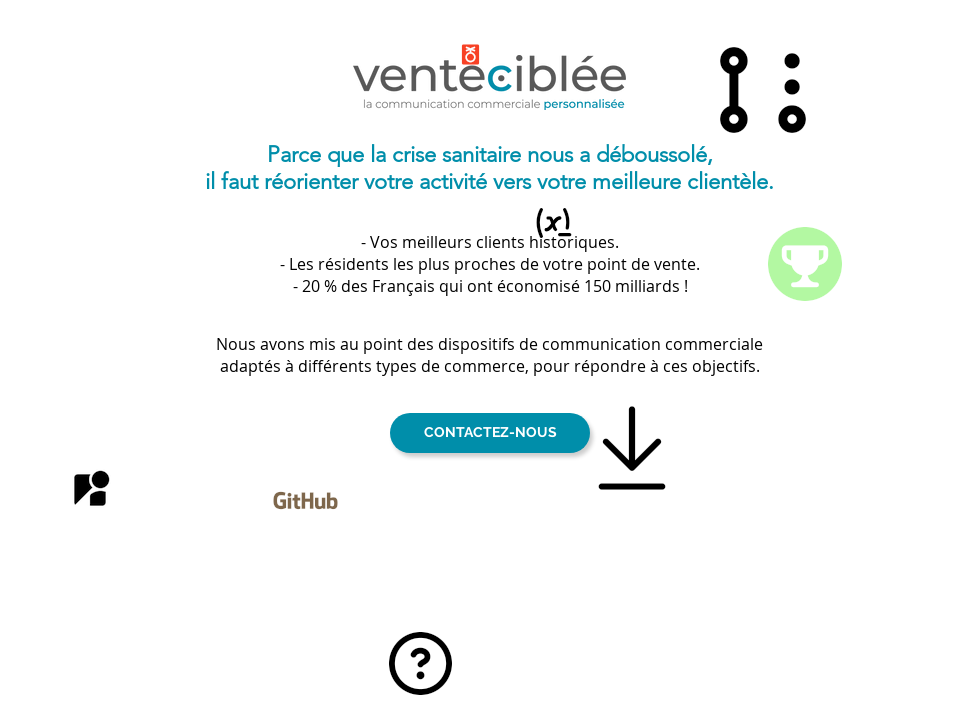 This screenshot has height=720, width=980. I want to click on link to GitHub repository, so click(306, 500).